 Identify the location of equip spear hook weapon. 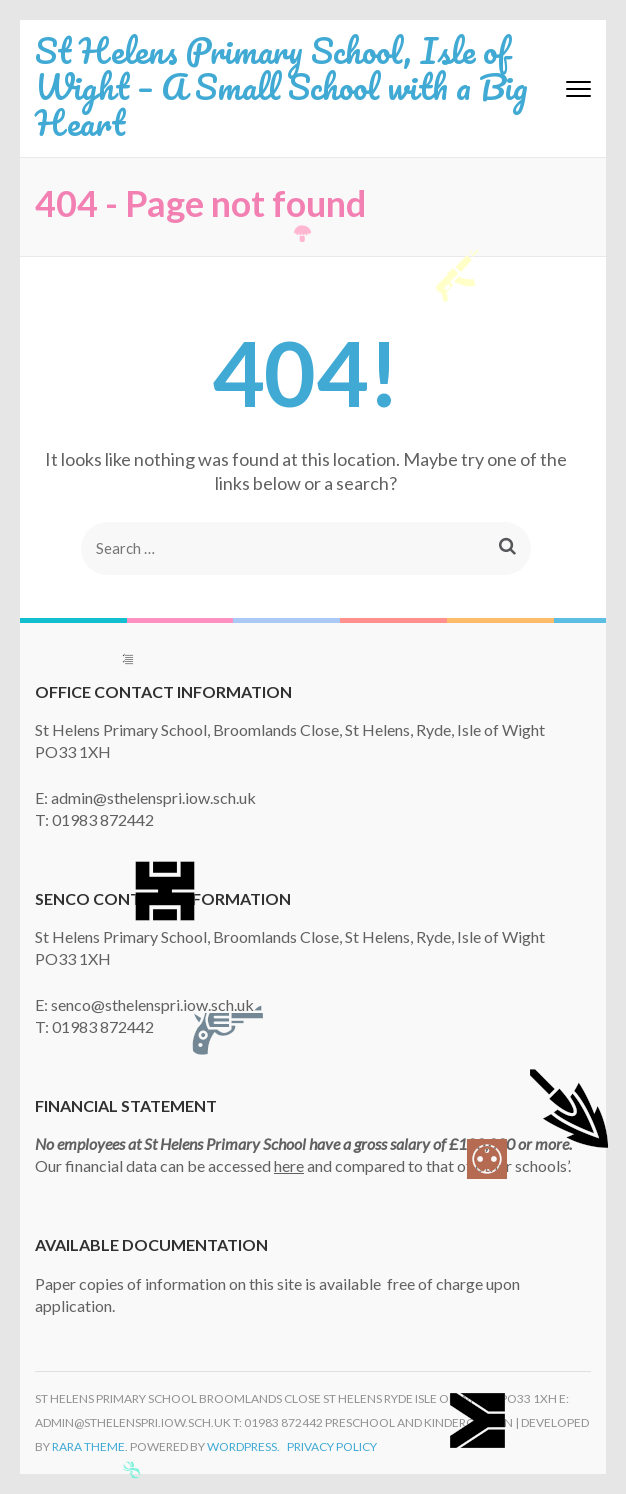
(569, 1108).